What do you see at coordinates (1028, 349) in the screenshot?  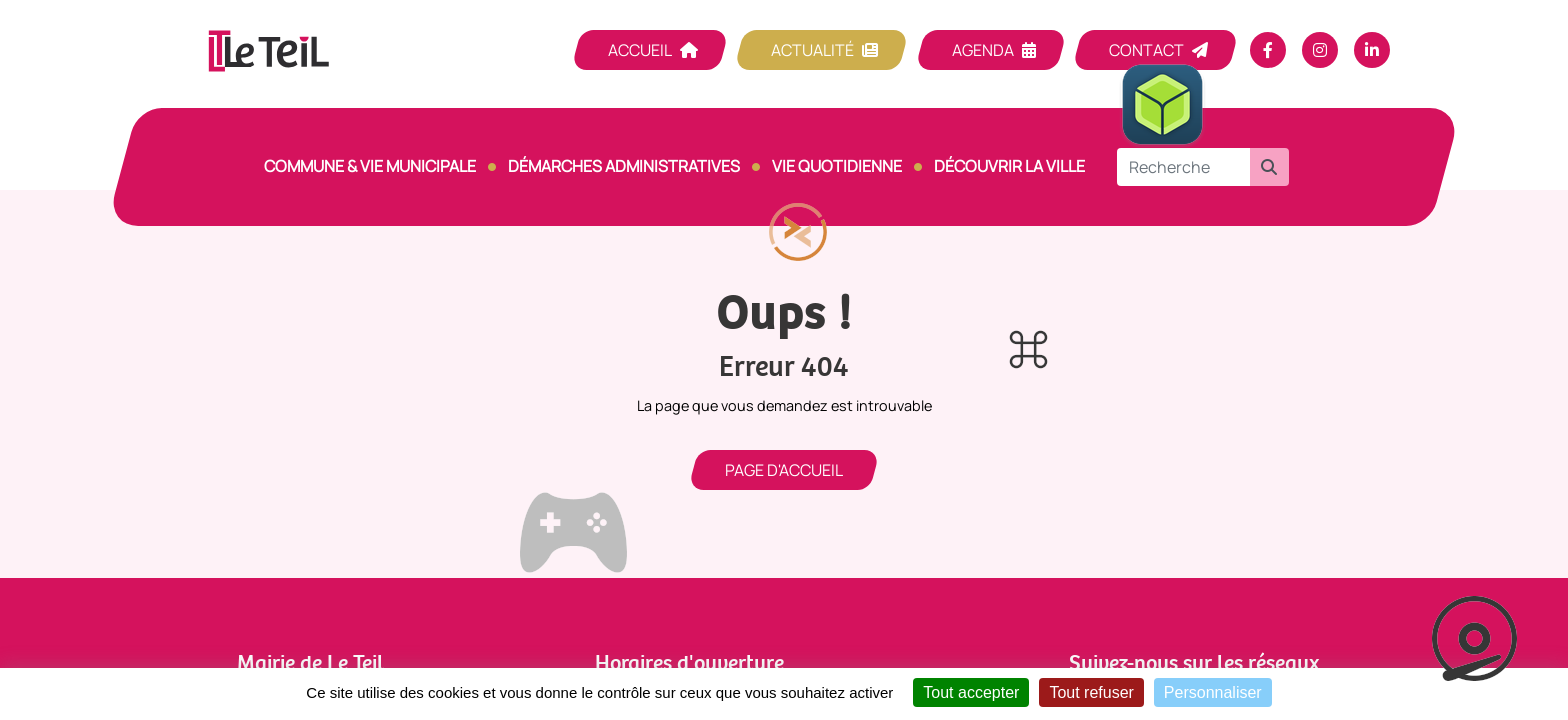 I see `command key symbol on mac keyboards` at bounding box center [1028, 349].